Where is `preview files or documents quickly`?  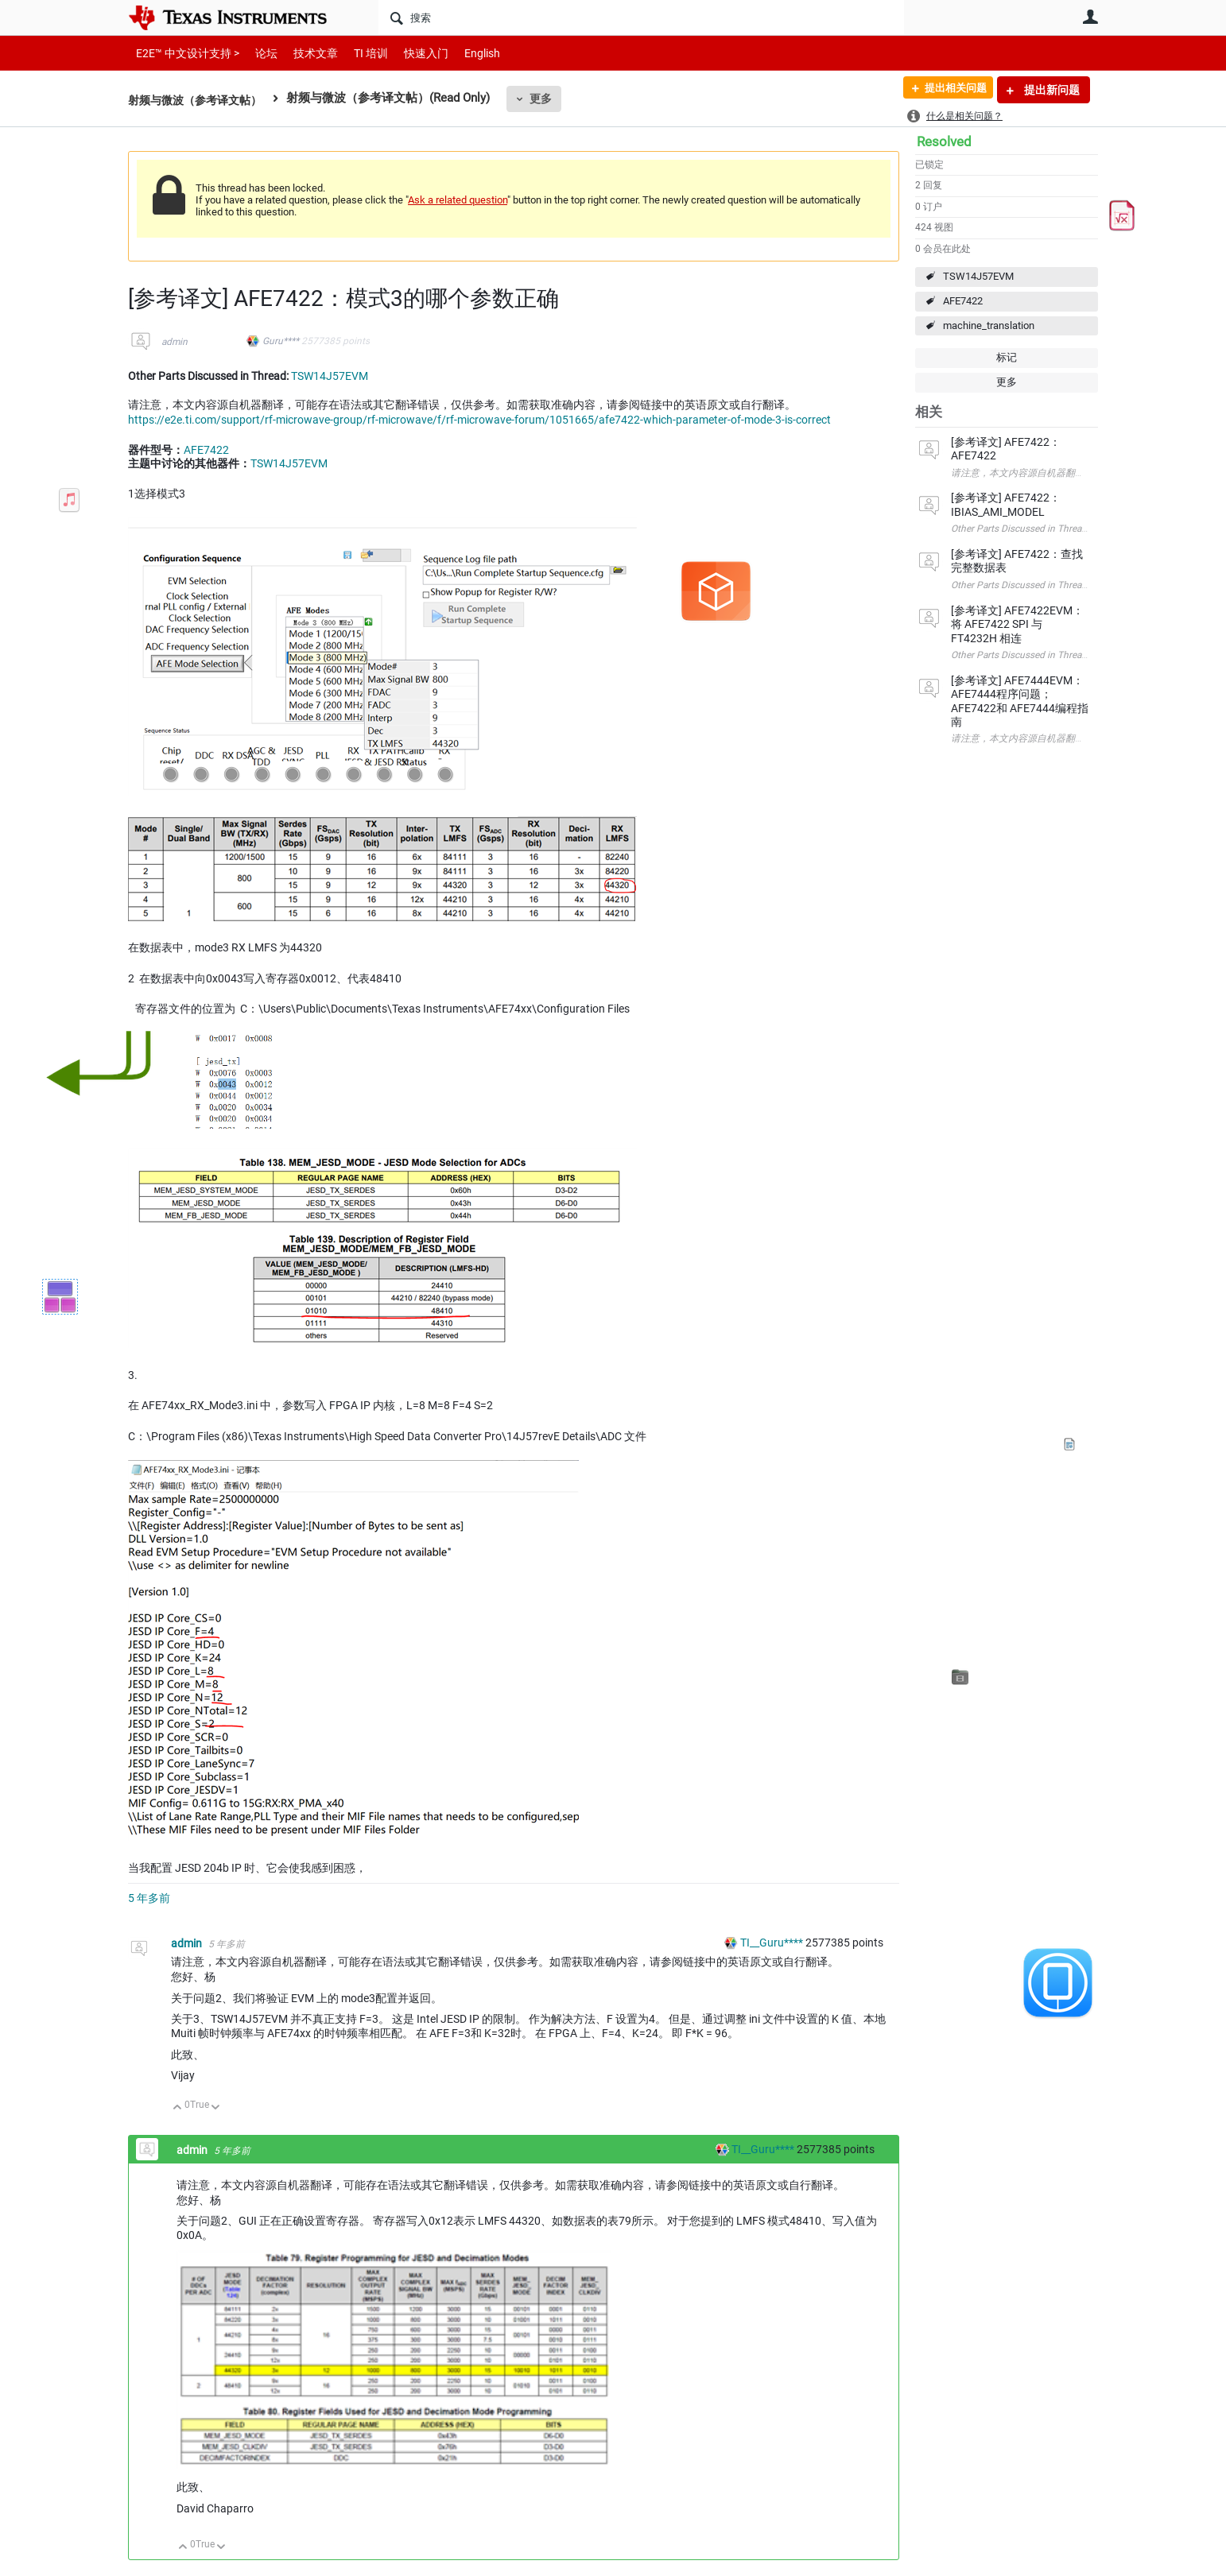 preview files or documents quickly is located at coordinates (1057, 1982).